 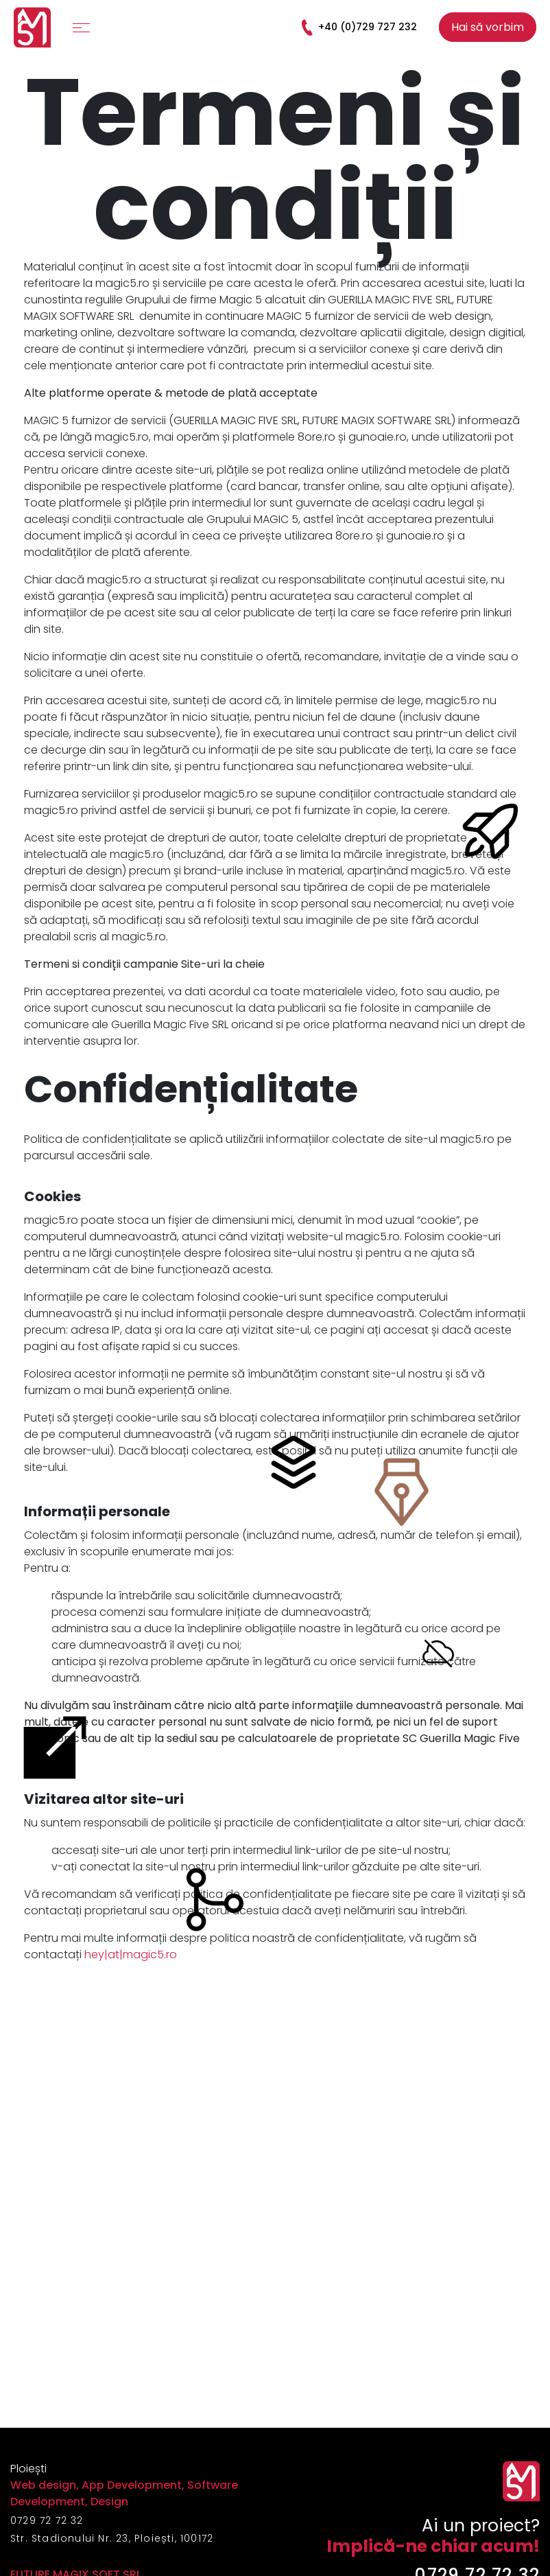 I want to click on merge a branch into the main codebase, so click(x=215, y=1899).